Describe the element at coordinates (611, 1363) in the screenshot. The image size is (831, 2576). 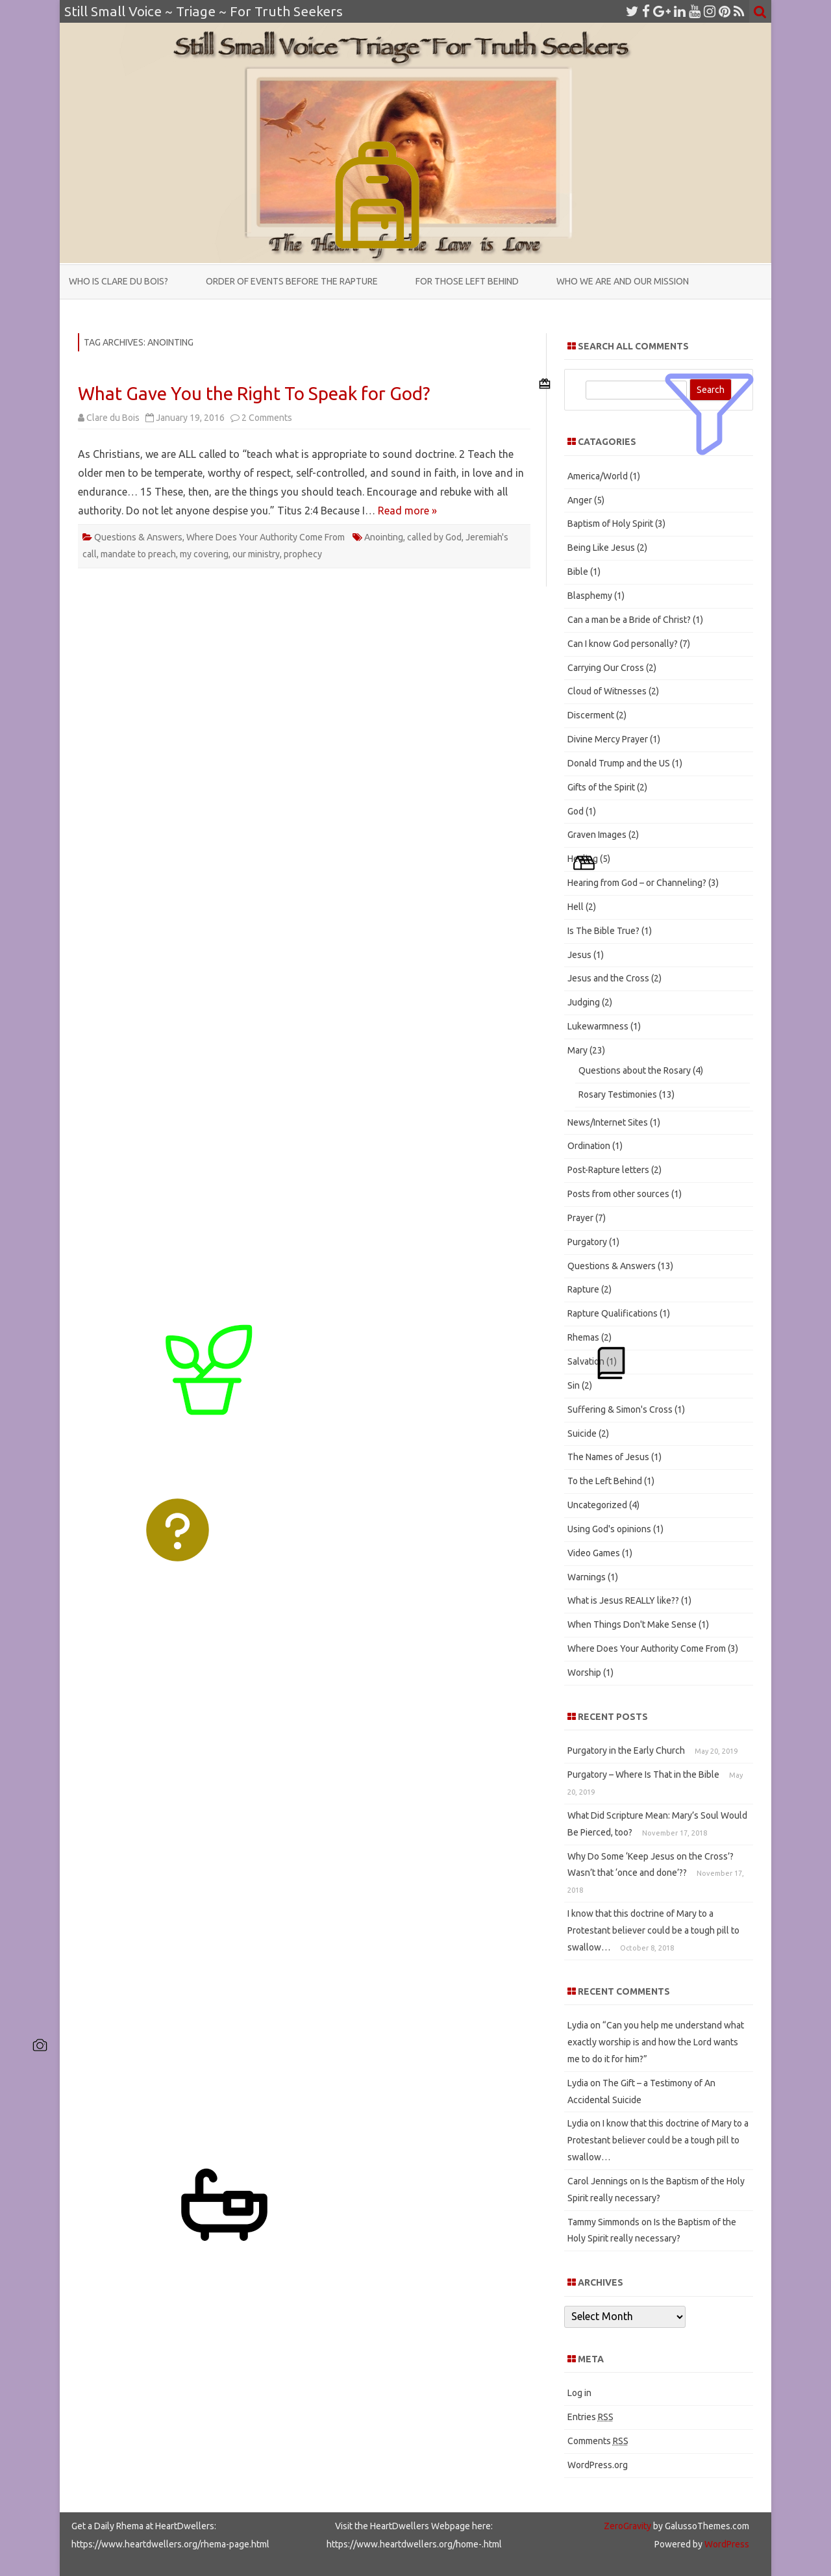
I see `open a book or reading view` at that location.